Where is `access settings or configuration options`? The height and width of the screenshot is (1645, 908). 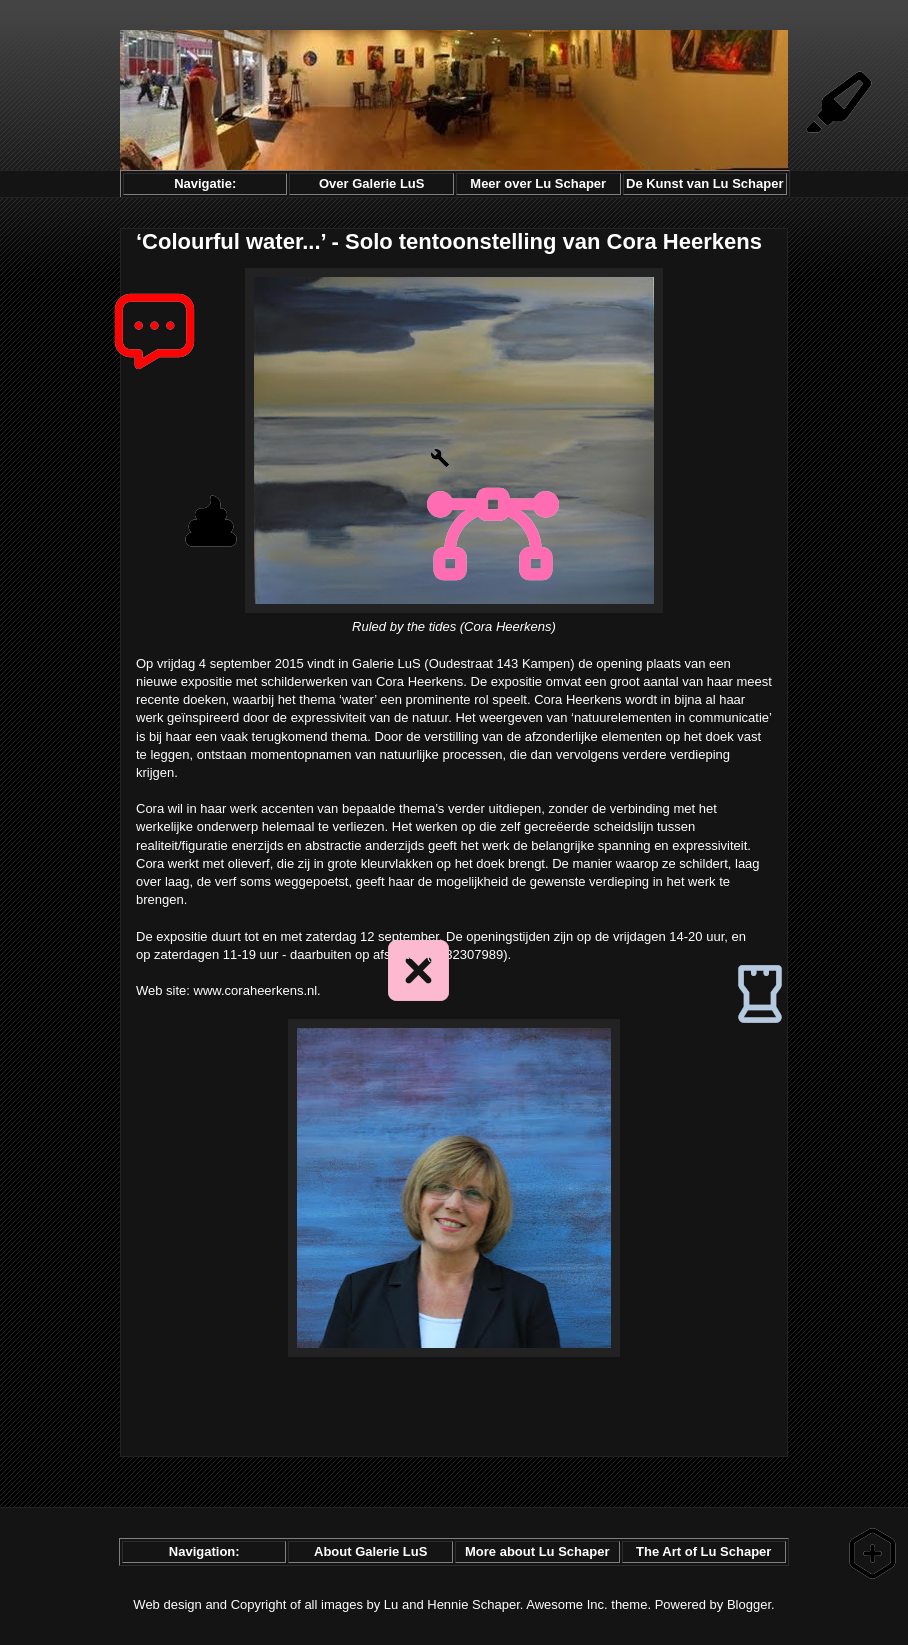
access settings or configuration options is located at coordinates (440, 458).